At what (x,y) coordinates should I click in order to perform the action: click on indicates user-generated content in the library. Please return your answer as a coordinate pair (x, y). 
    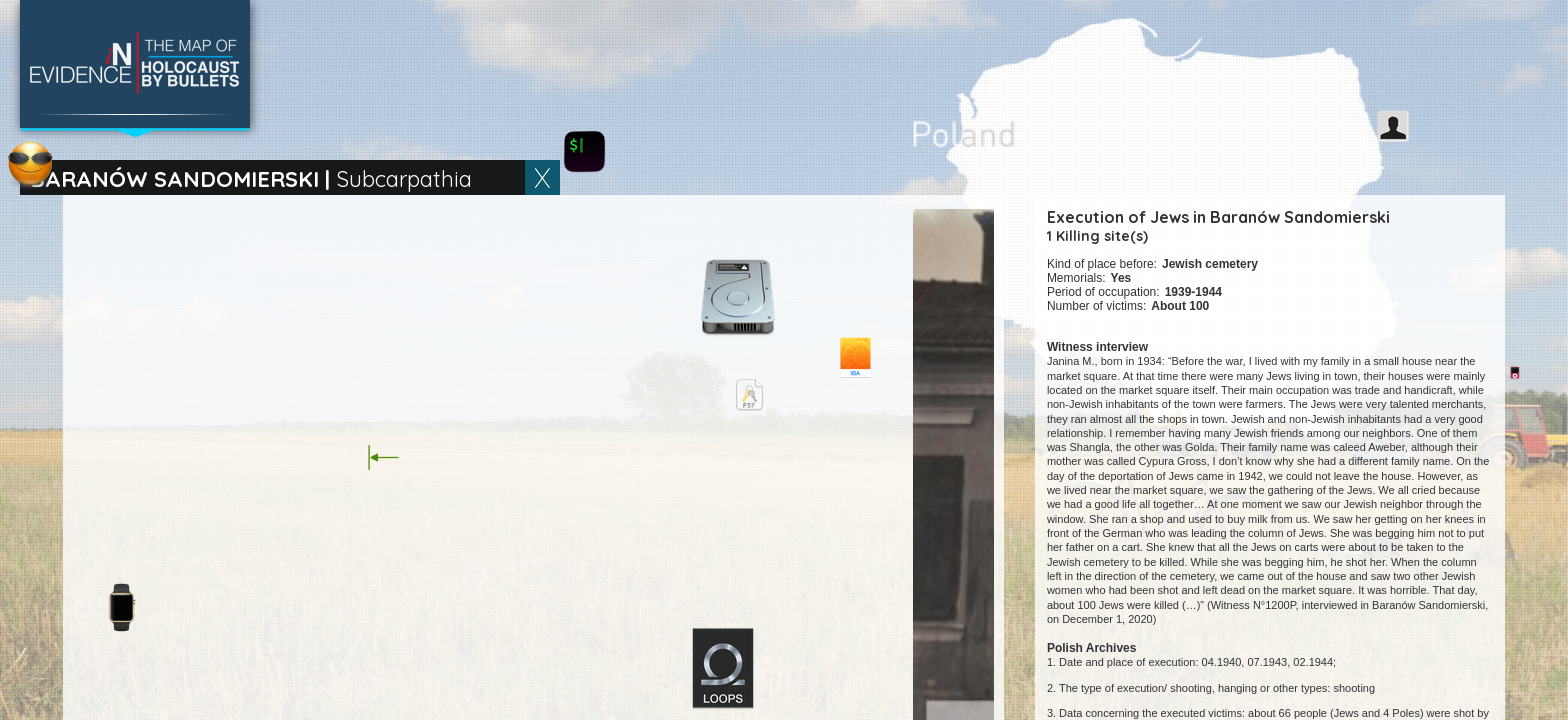
    Looking at the image, I should click on (1374, 107).